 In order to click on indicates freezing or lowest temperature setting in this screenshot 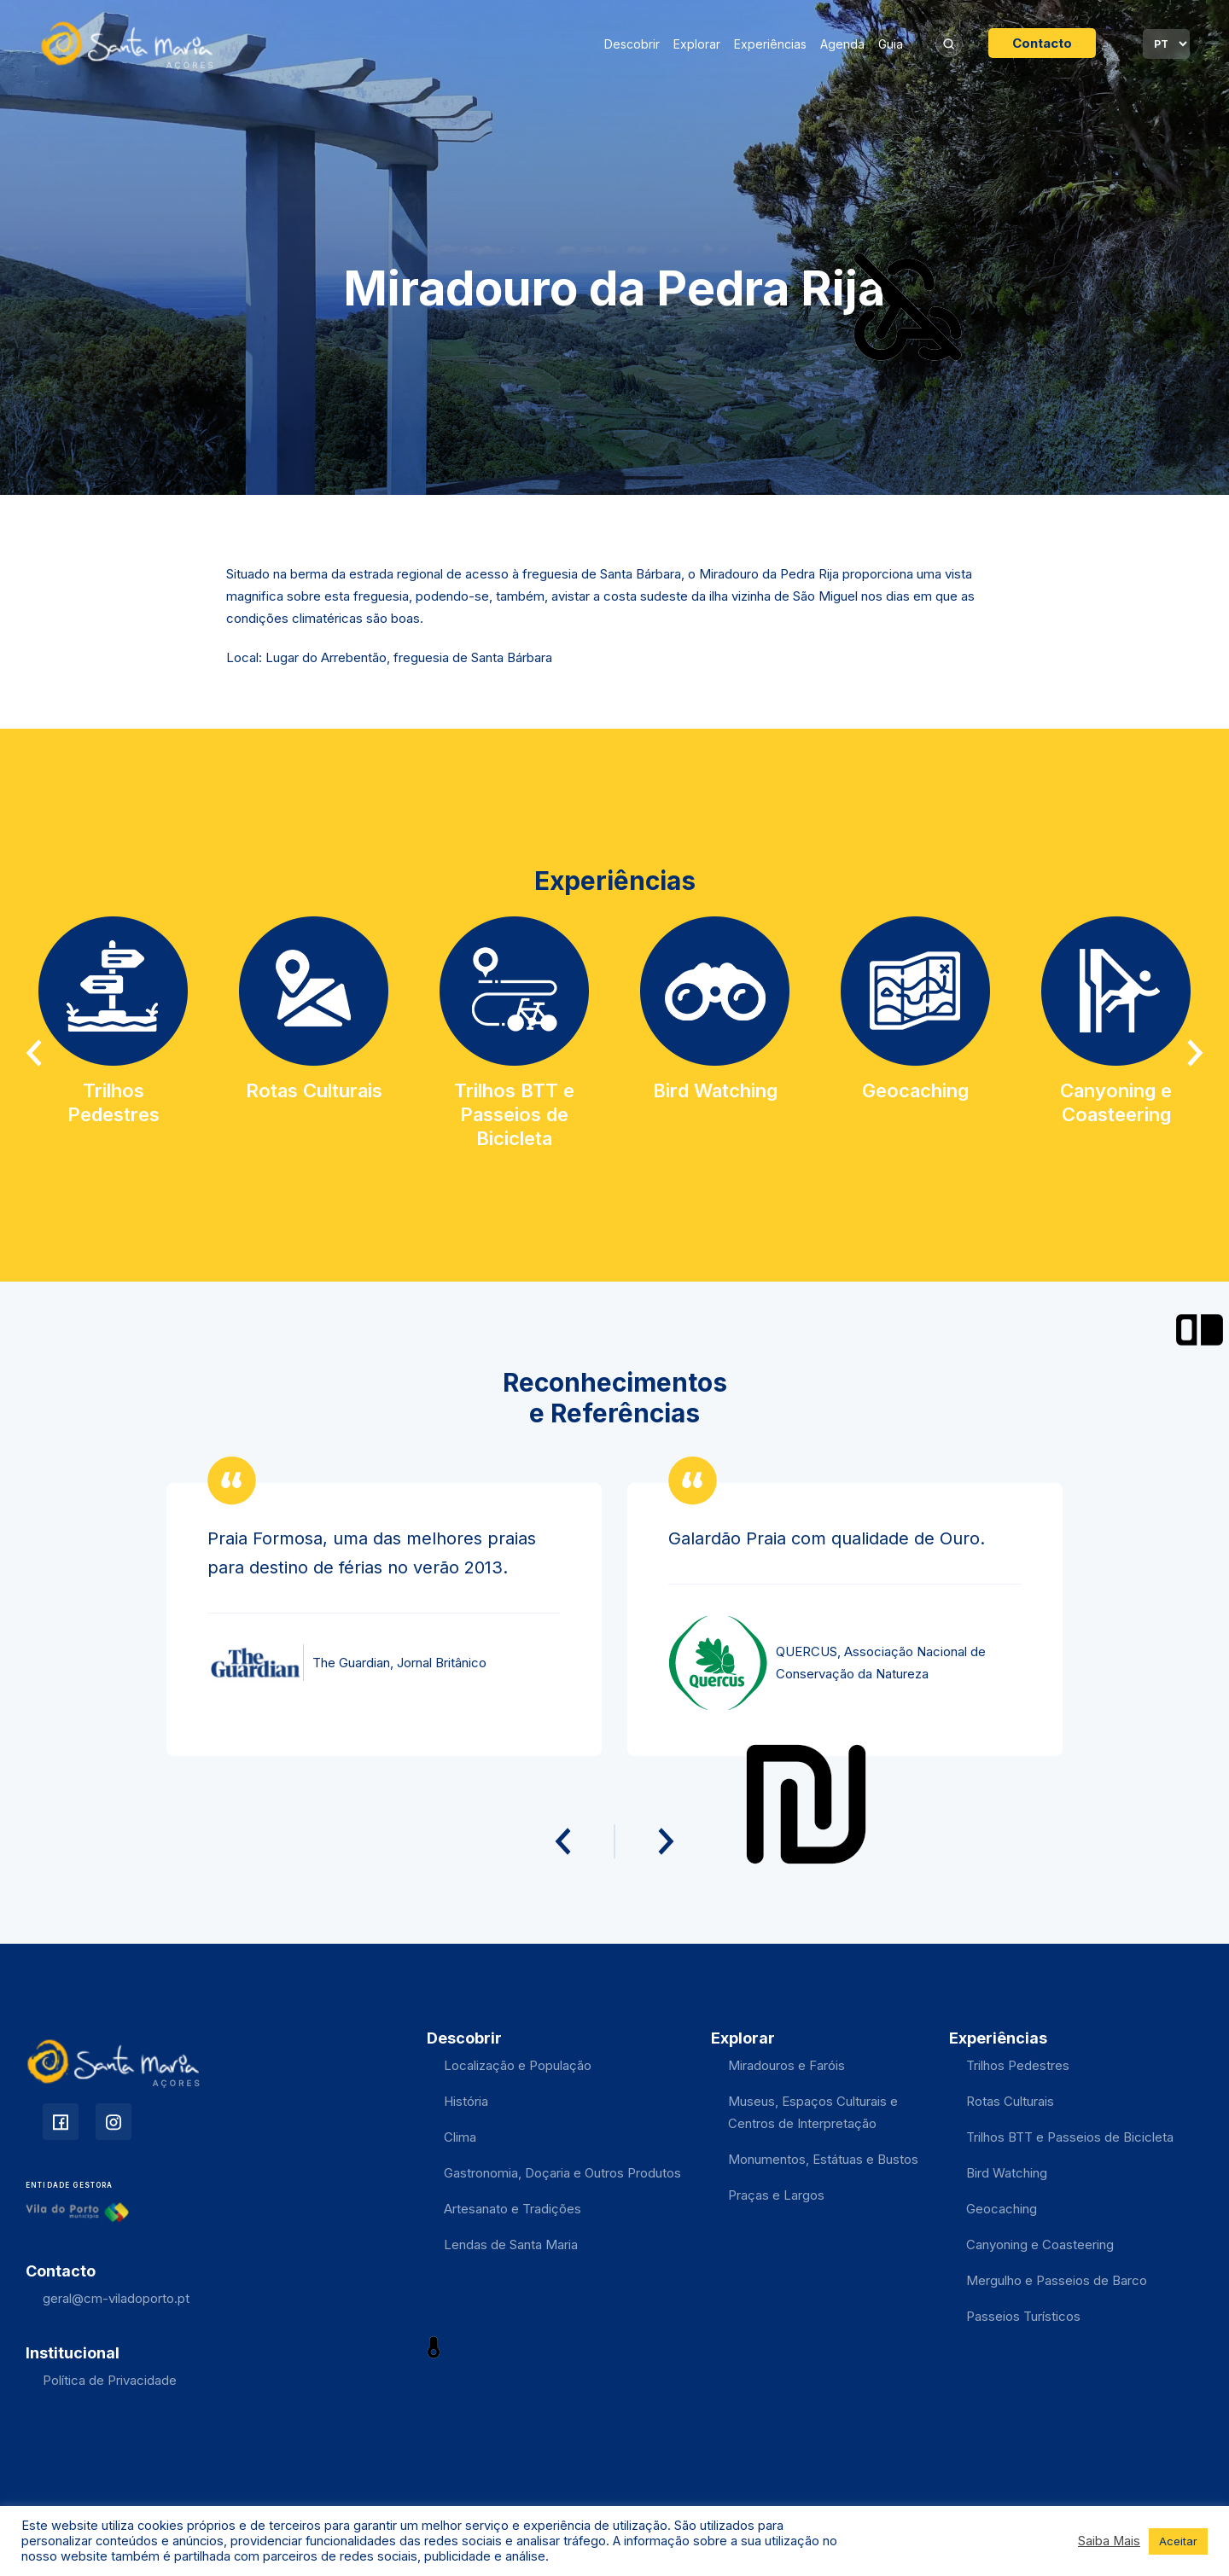, I will do `click(434, 2347)`.